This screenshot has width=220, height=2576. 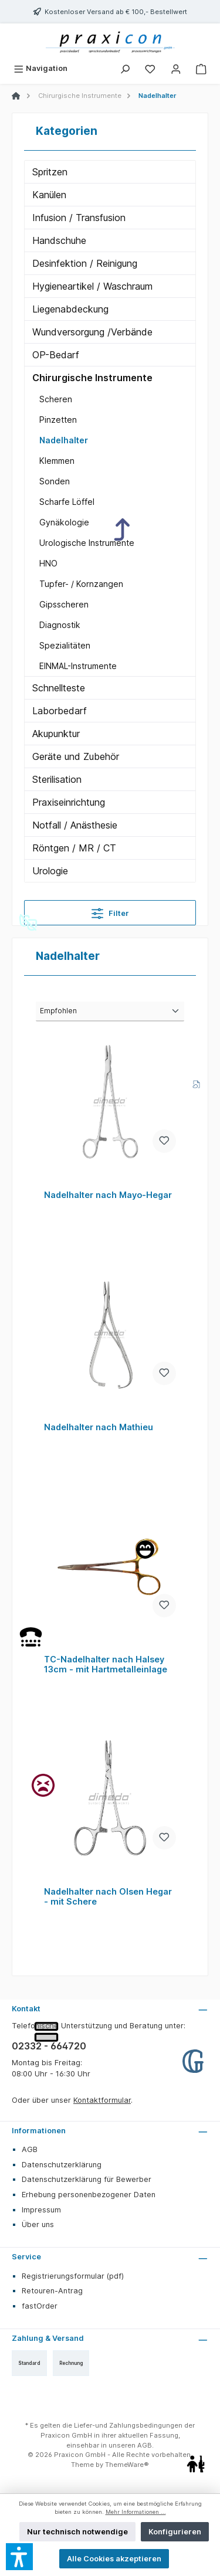 What do you see at coordinates (31, 1637) in the screenshot?
I see `enable tty/tdd accessibility for hearing-impaired calls` at bounding box center [31, 1637].